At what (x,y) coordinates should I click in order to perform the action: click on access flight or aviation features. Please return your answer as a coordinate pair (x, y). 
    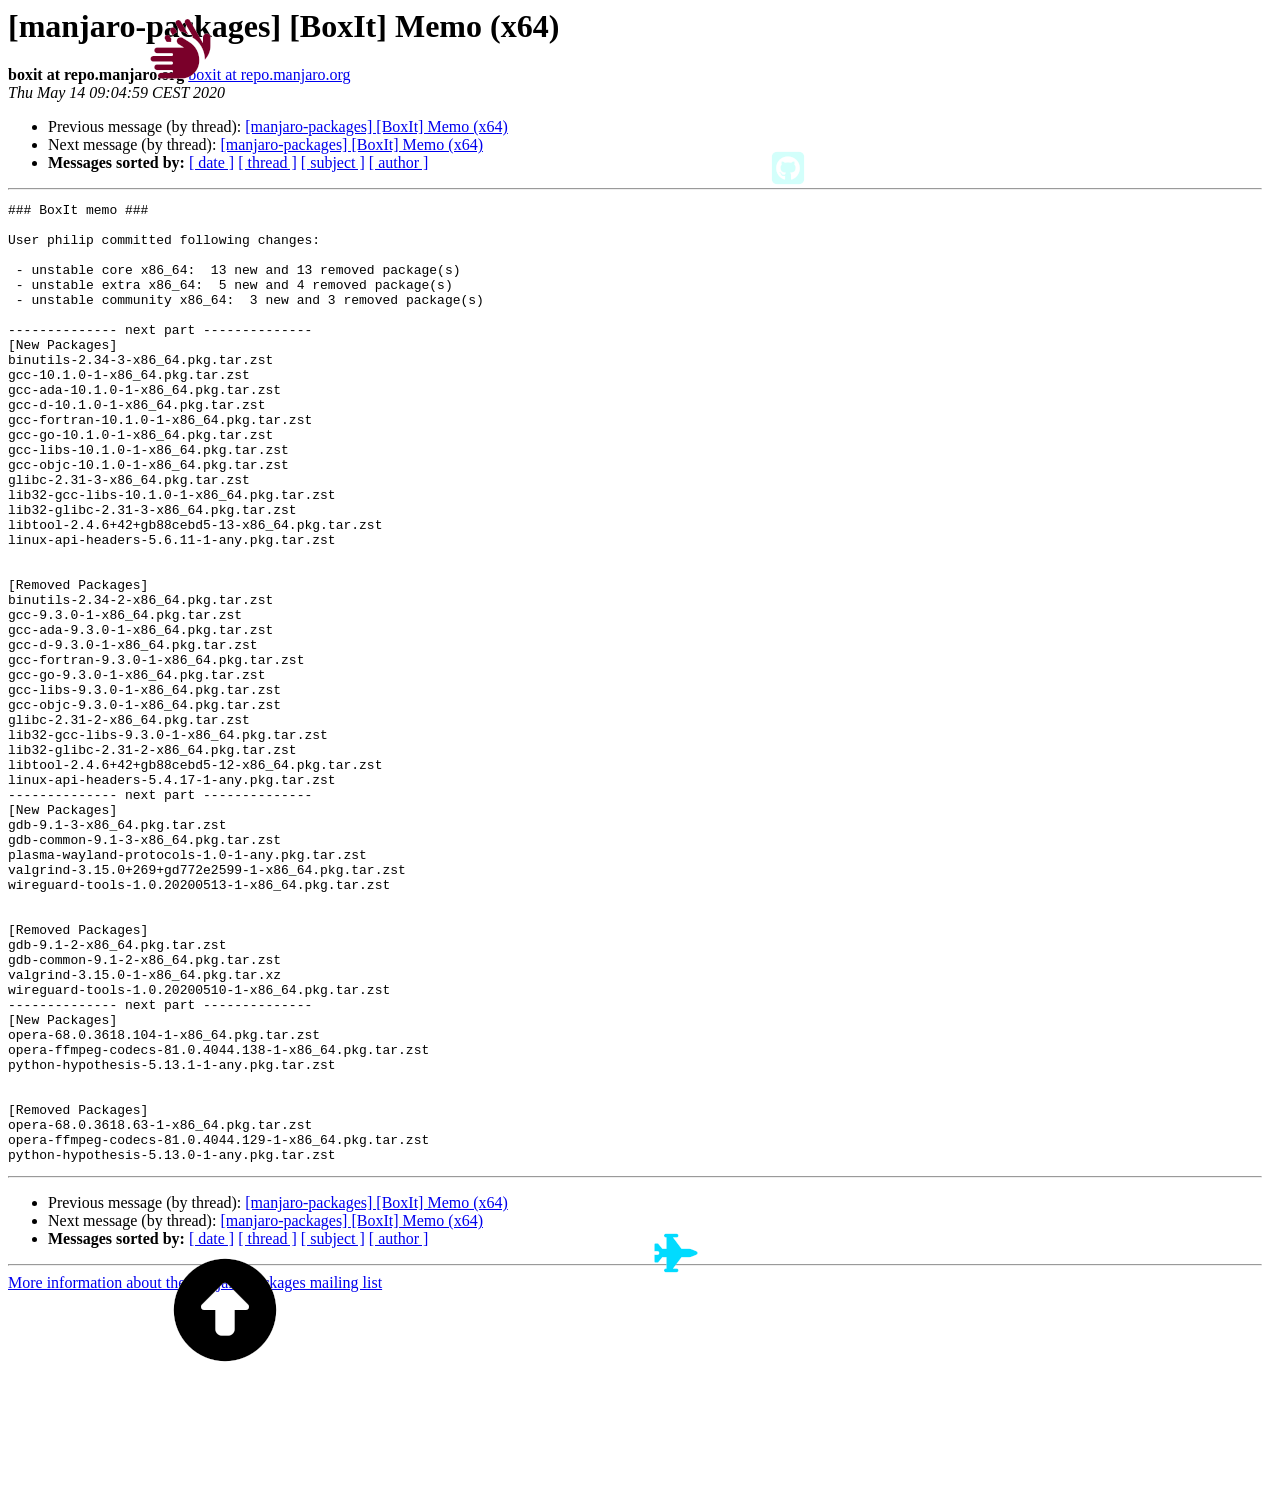
    Looking at the image, I should click on (676, 1253).